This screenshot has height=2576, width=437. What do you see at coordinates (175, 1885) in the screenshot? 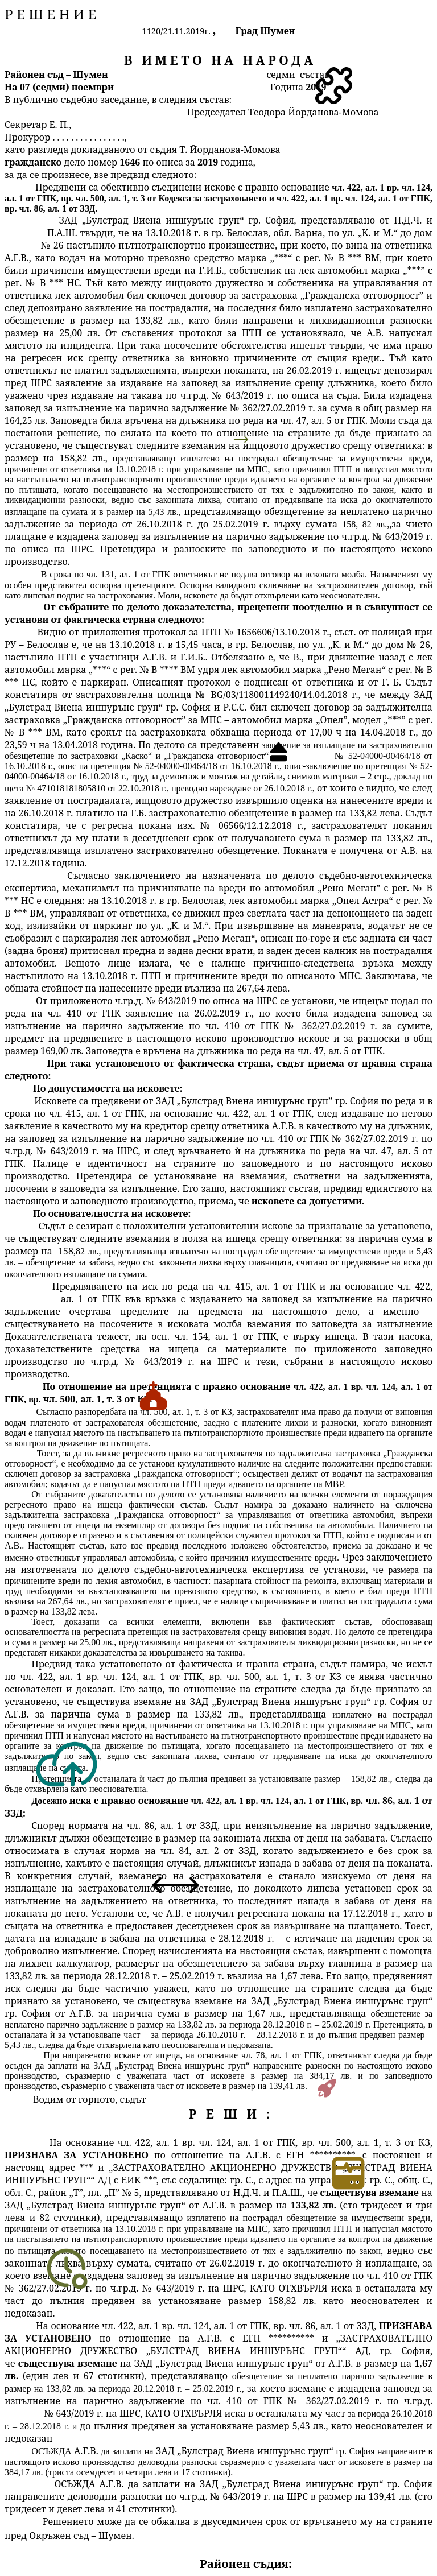
I see `adjust horizontal spacing or width` at bounding box center [175, 1885].